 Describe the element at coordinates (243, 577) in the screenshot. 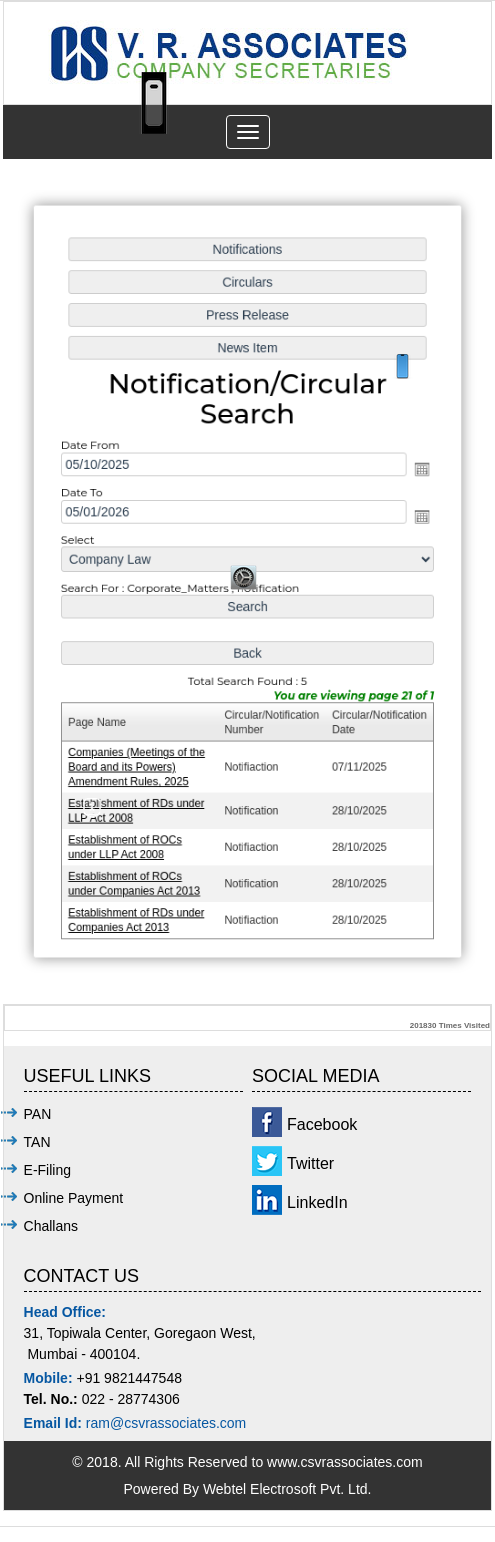

I see `access advertising and privacy settings` at that location.